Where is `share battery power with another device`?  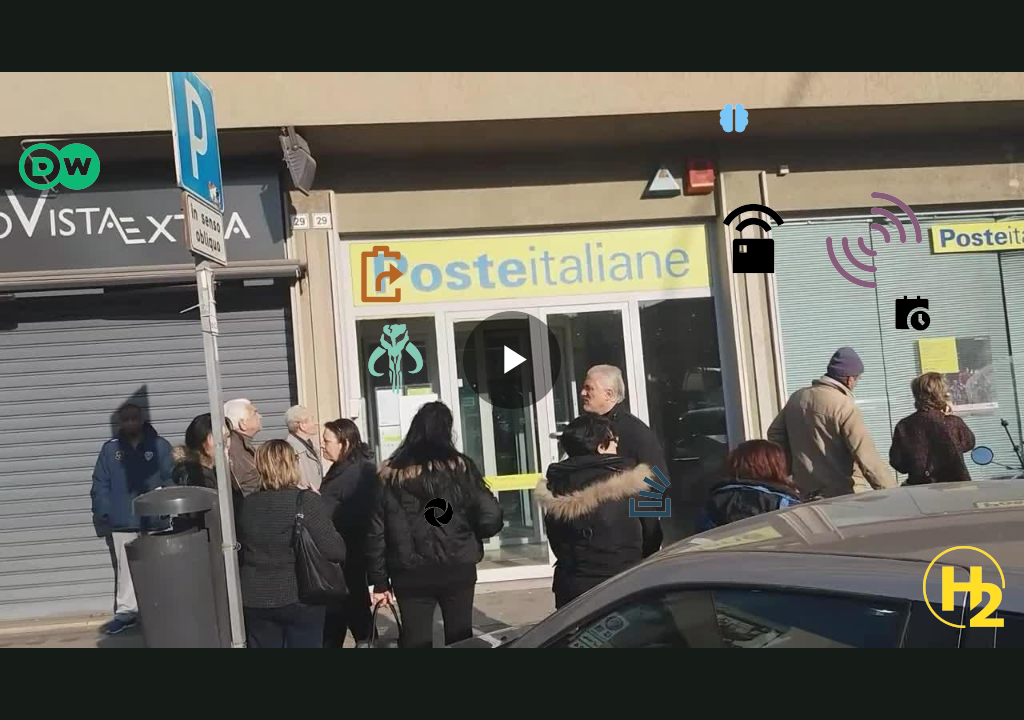 share battery power with another device is located at coordinates (381, 274).